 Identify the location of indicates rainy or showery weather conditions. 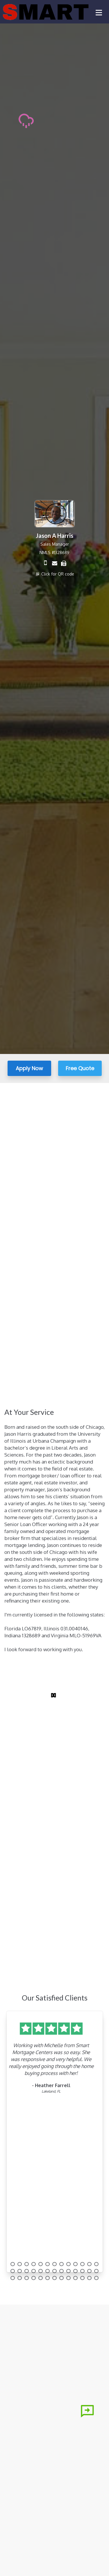
(26, 120).